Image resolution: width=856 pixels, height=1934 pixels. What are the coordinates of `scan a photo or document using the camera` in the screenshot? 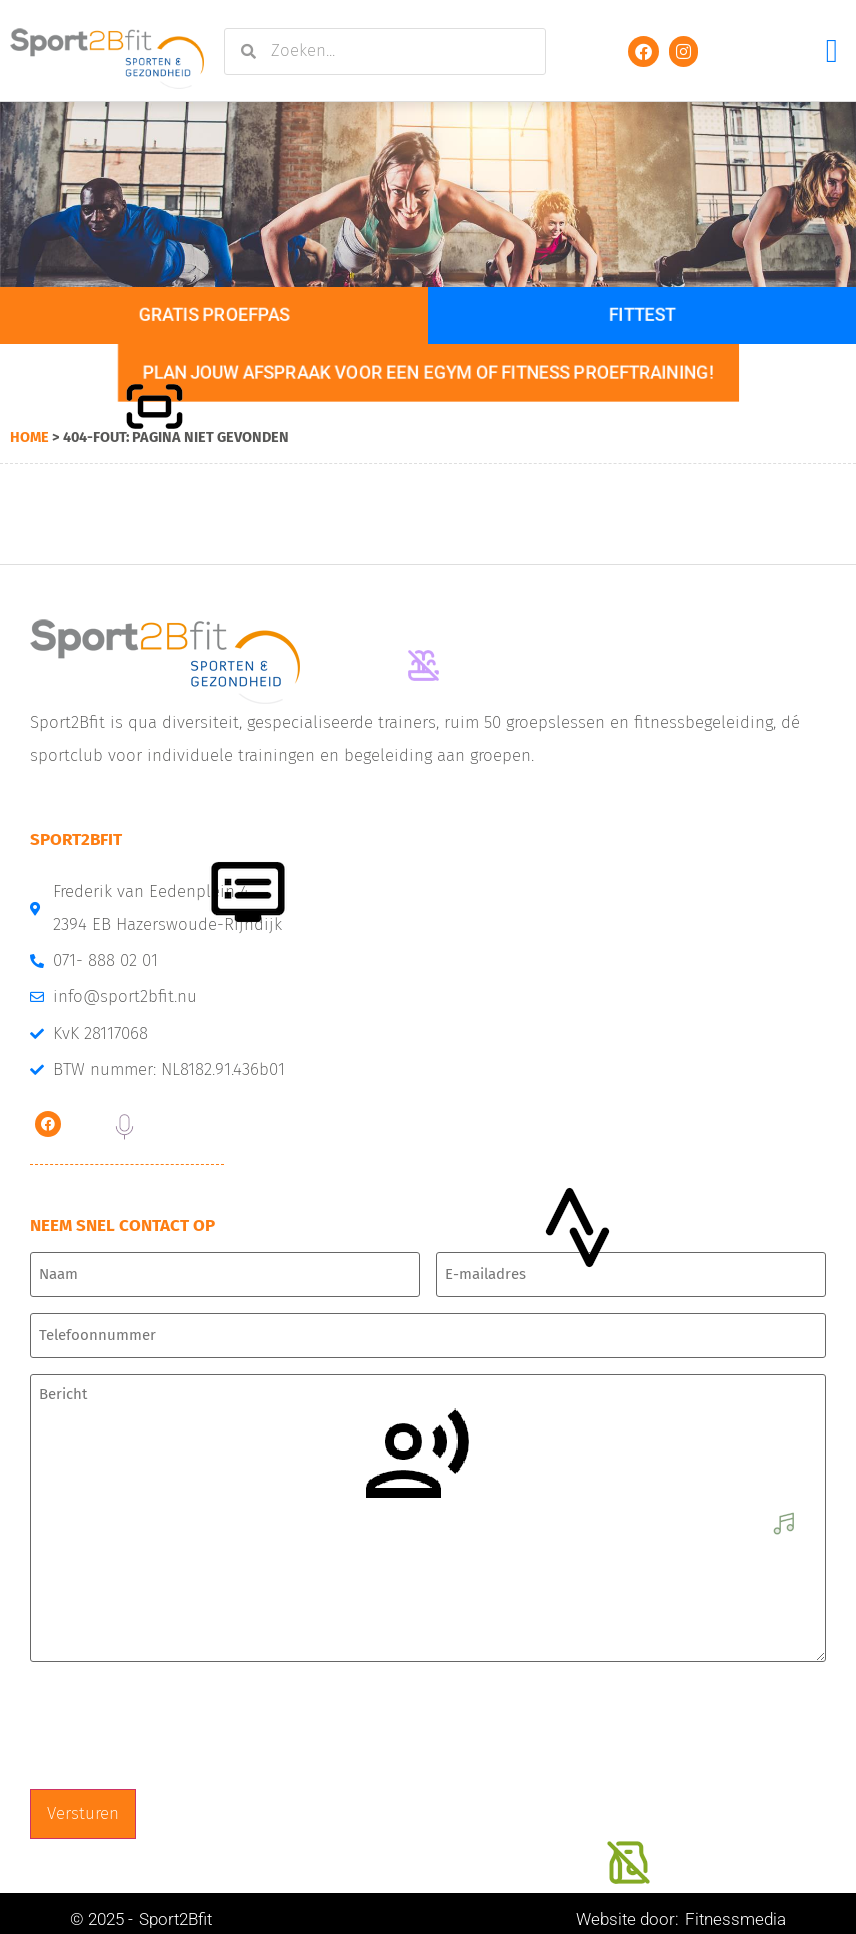 It's located at (154, 406).